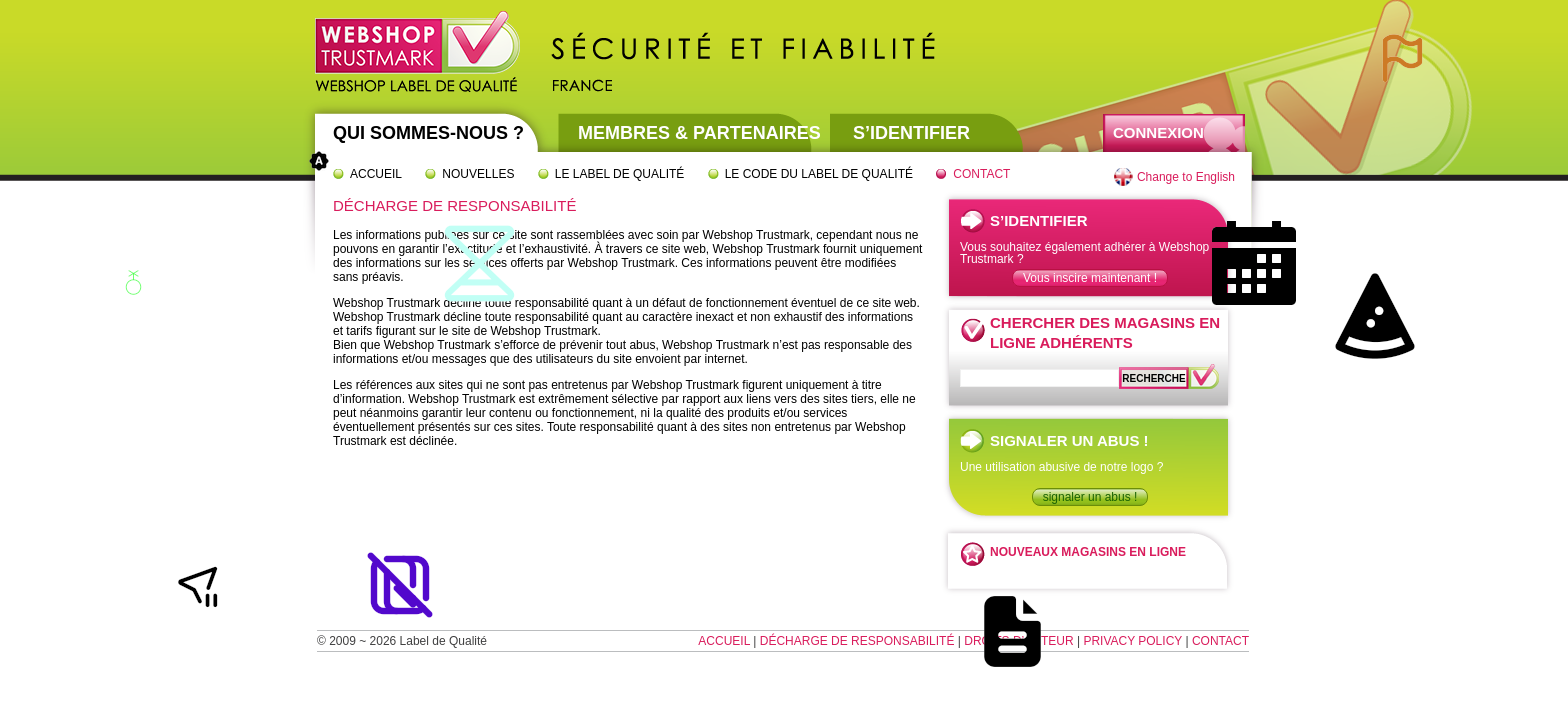 The image size is (1568, 720). I want to click on enable automatic brightness adjustment, so click(319, 161).